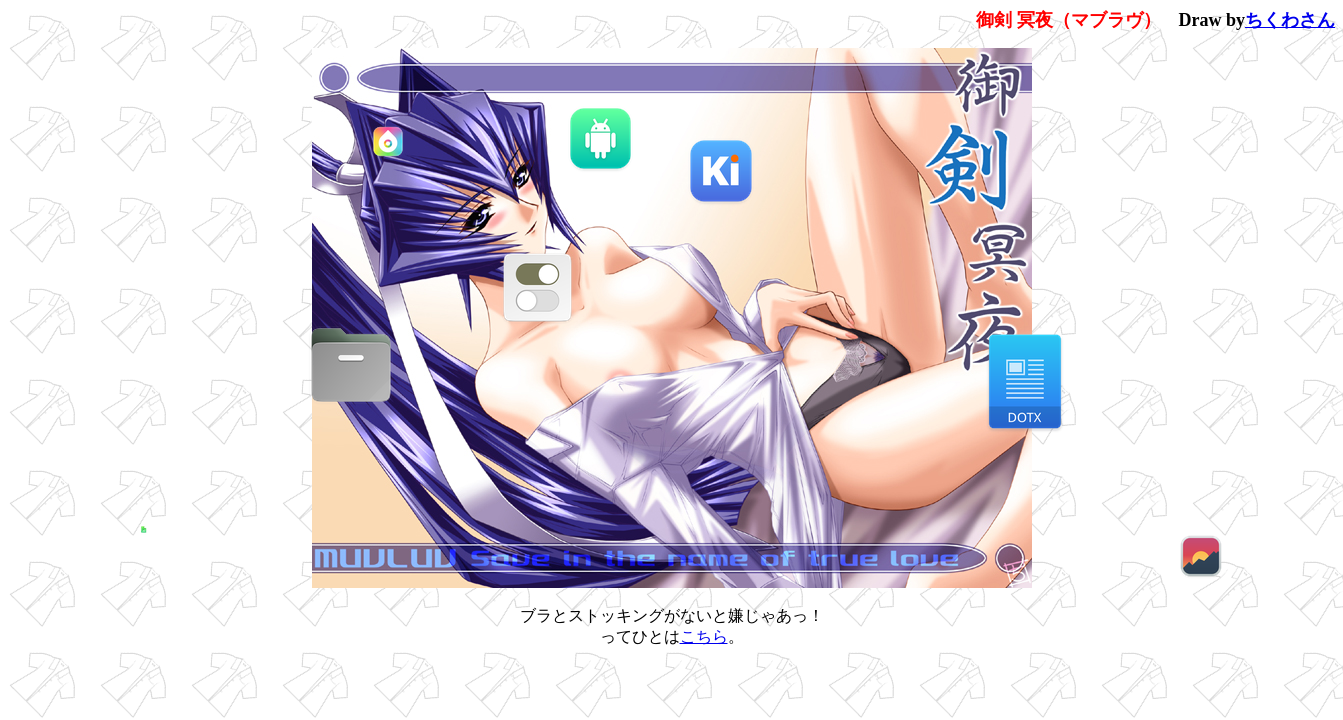 Image resolution: width=1343 pixels, height=720 pixels. What do you see at coordinates (1025, 383) in the screenshot?
I see `a microsoft word template file (.dotx)` at bounding box center [1025, 383].